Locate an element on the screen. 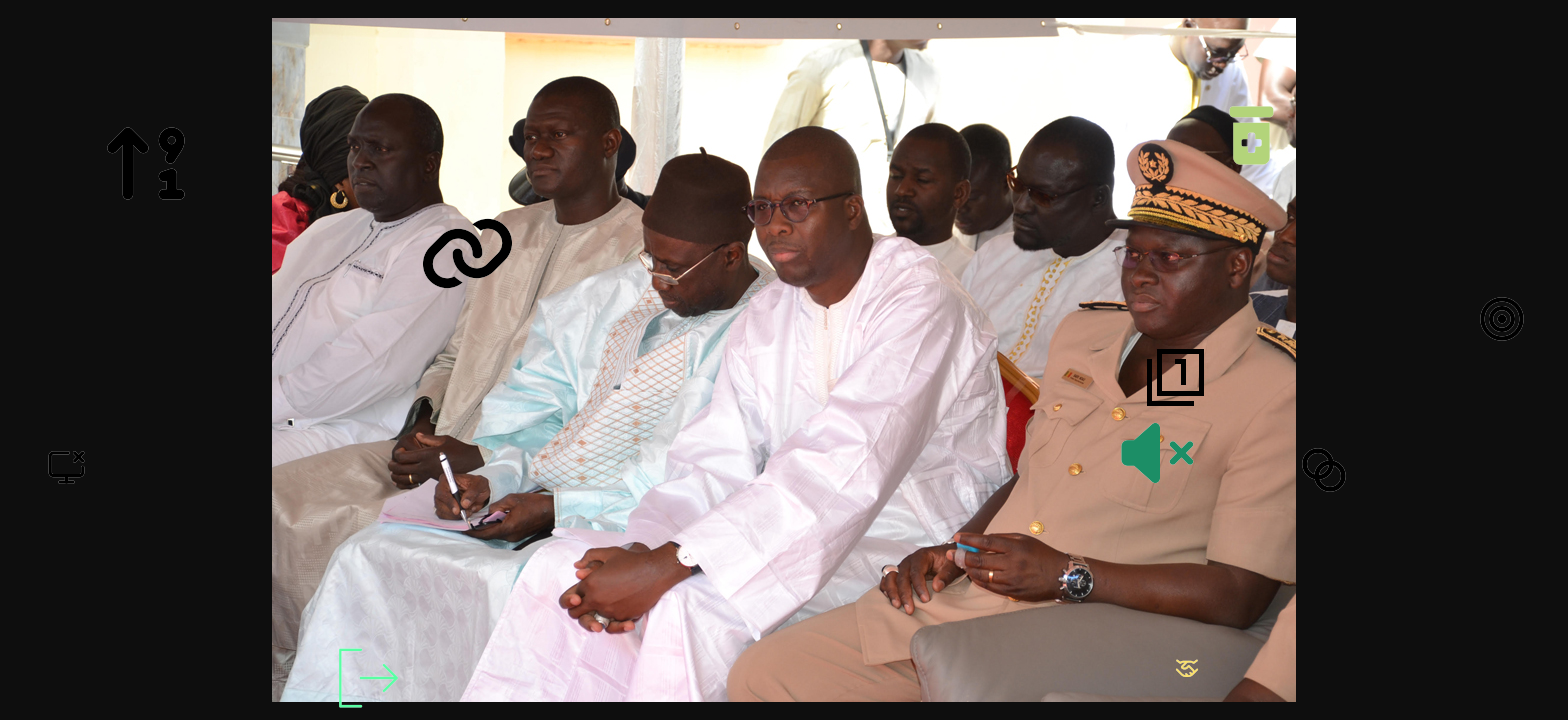 This screenshot has height=720, width=1568. mute audio is located at coordinates (1160, 453).